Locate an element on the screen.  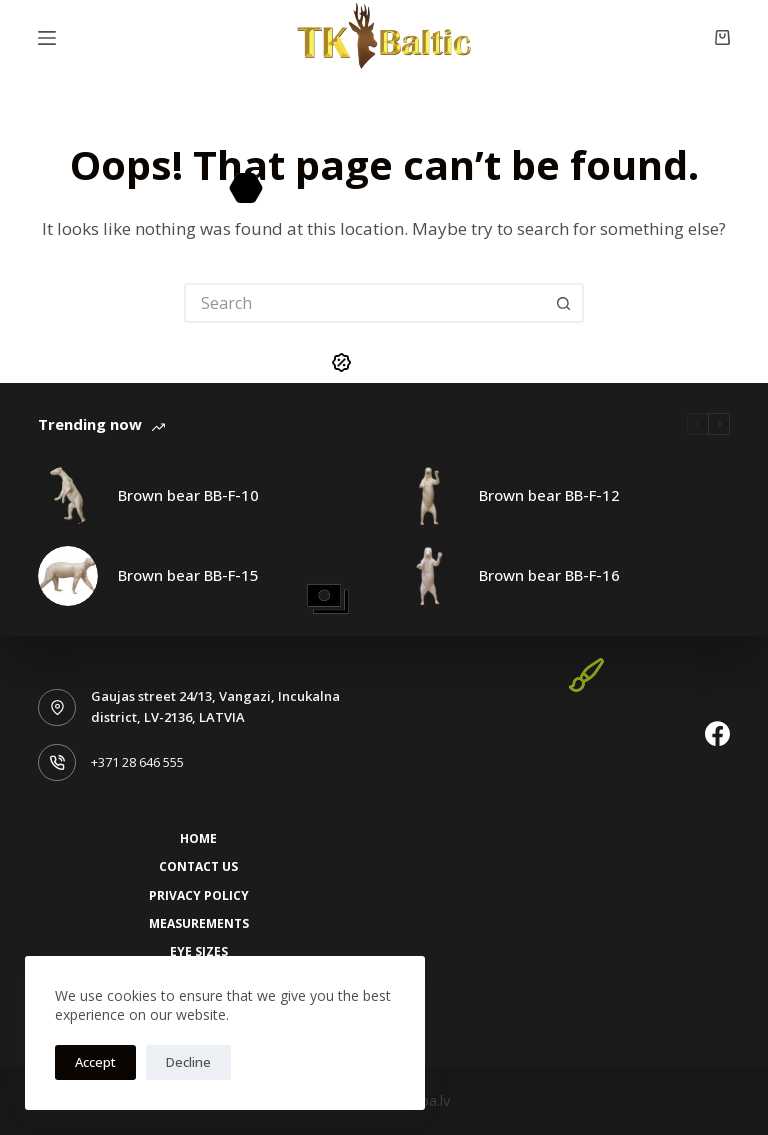
view available discounts or promotions is located at coordinates (341, 362).